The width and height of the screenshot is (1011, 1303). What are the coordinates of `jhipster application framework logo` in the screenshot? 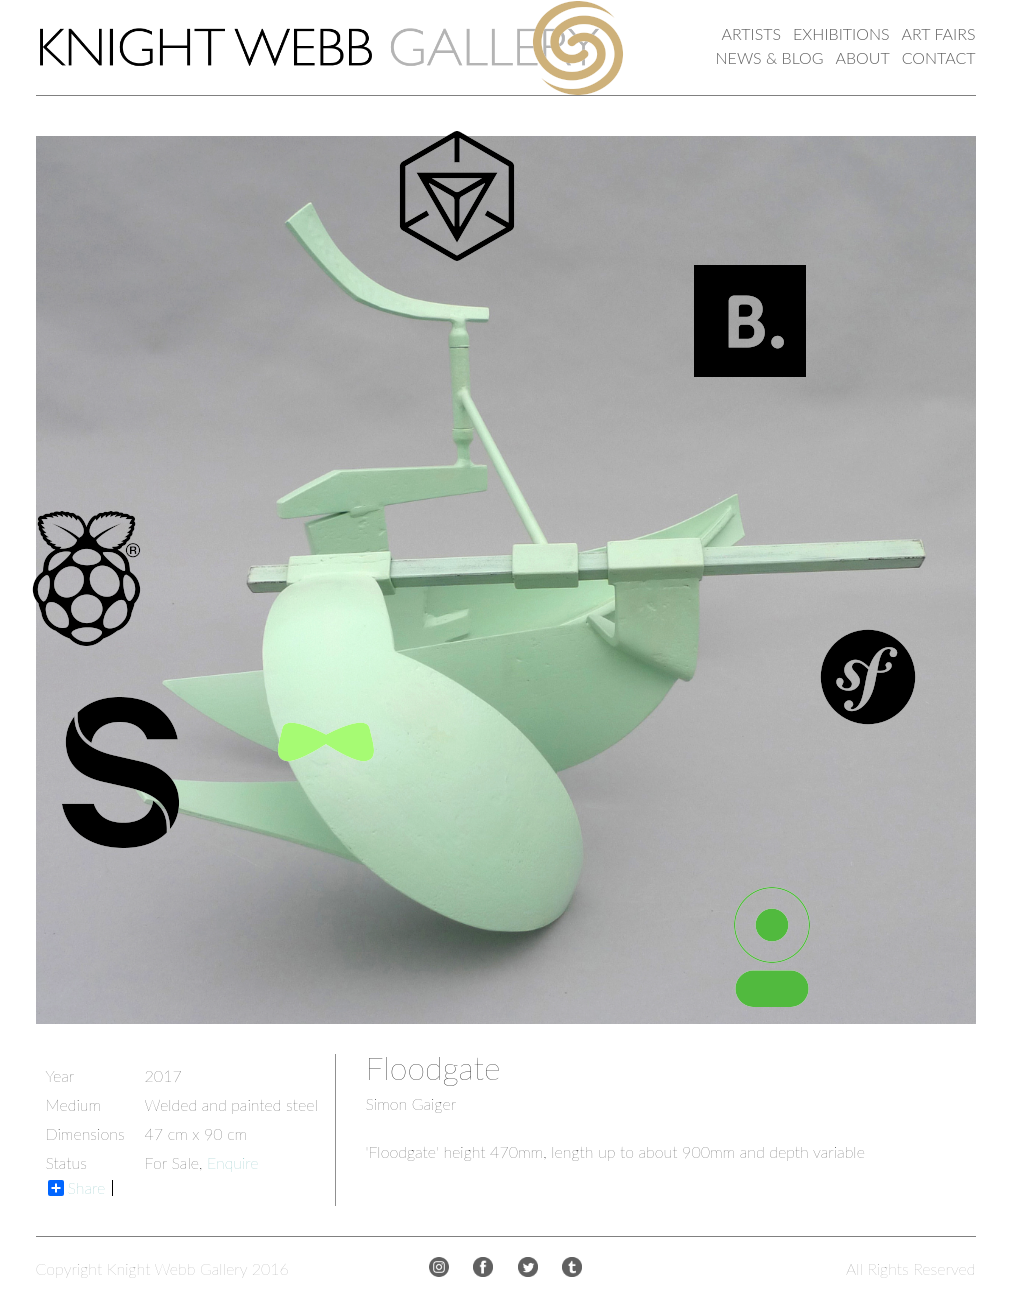 It's located at (326, 742).